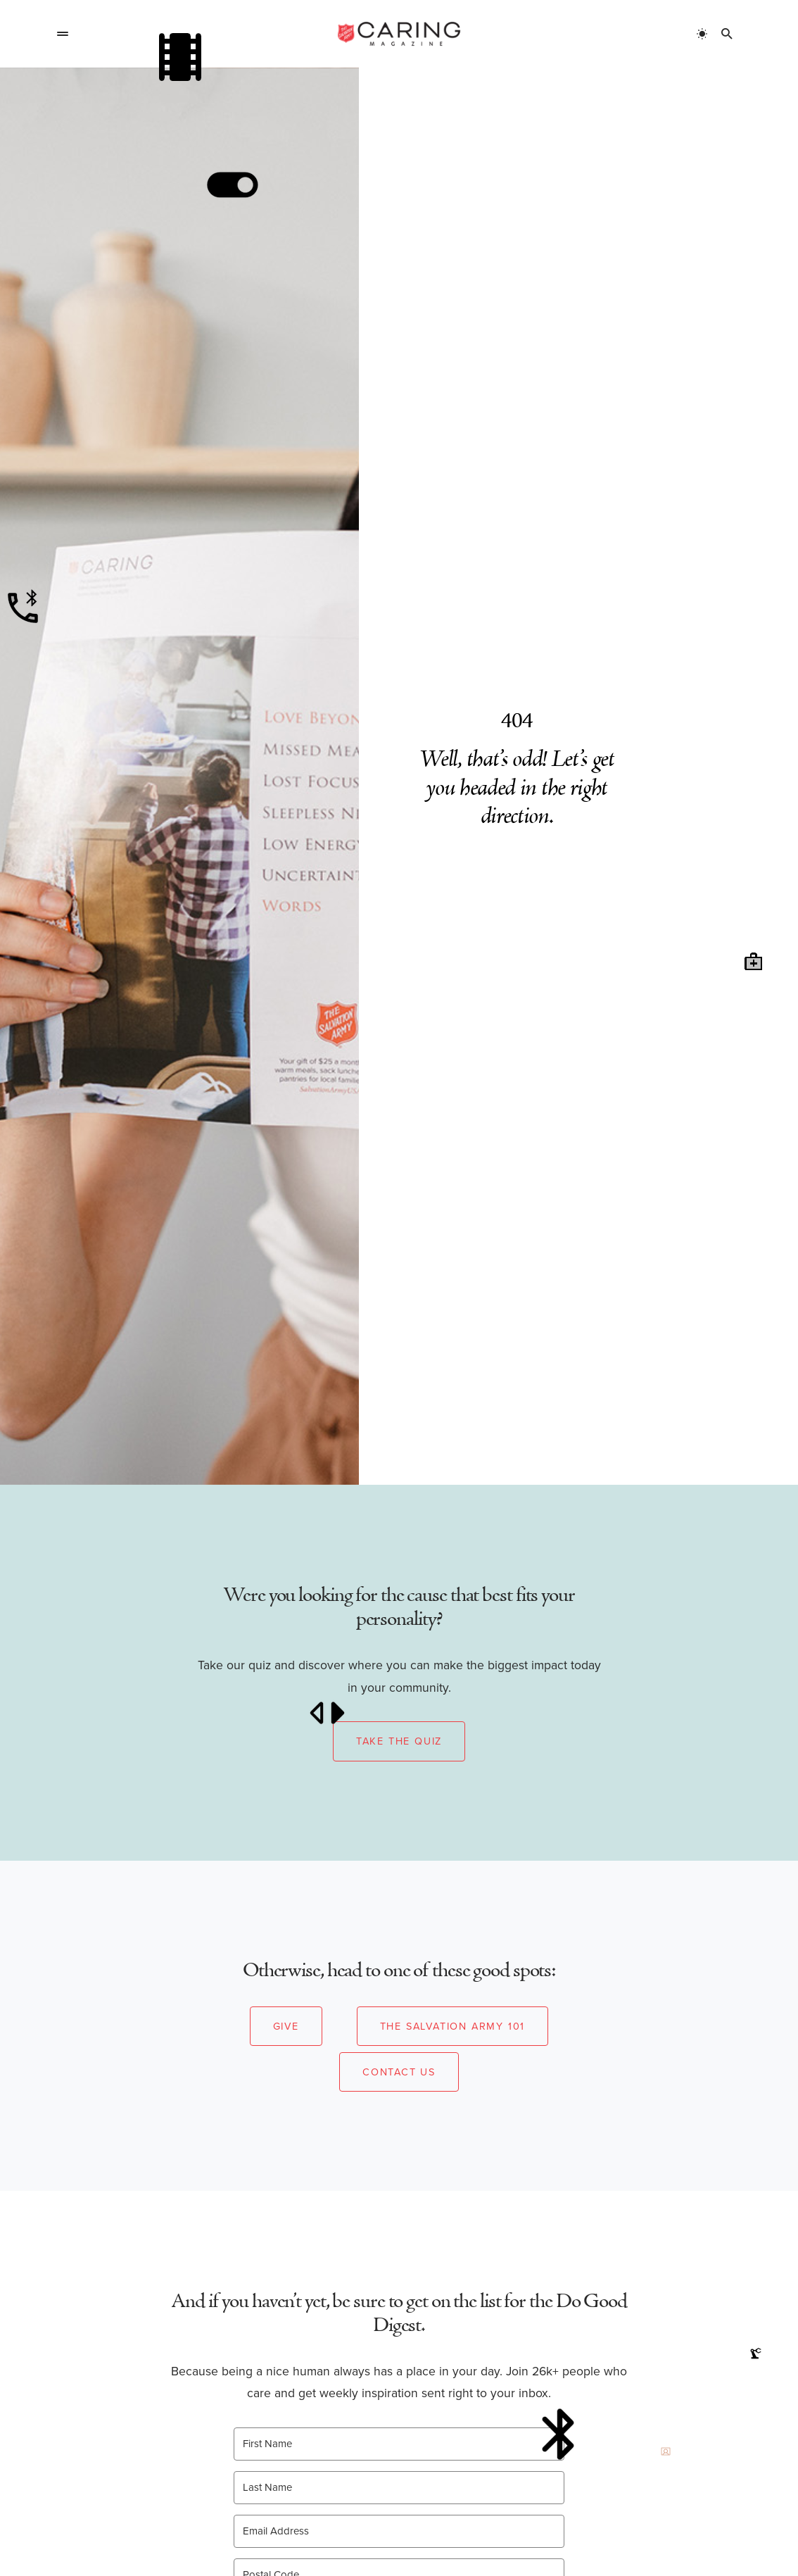  Describe the element at coordinates (232, 184) in the screenshot. I see `toggle switch in the on/enabled state` at that location.